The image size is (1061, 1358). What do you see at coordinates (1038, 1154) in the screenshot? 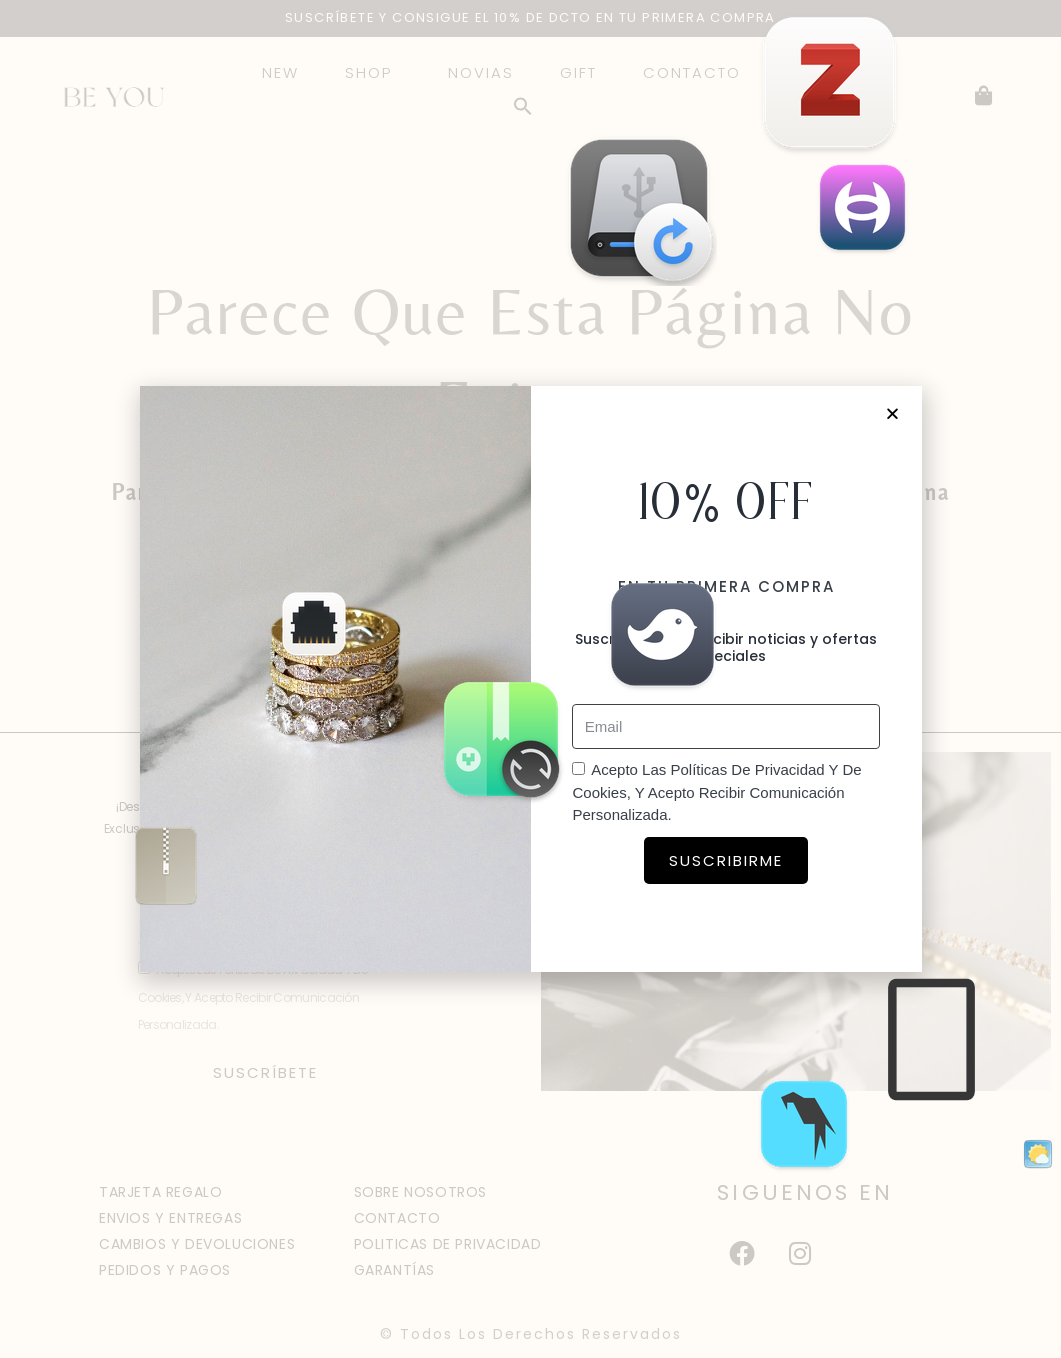
I see `open the weather app` at bounding box center [1038, 1154].